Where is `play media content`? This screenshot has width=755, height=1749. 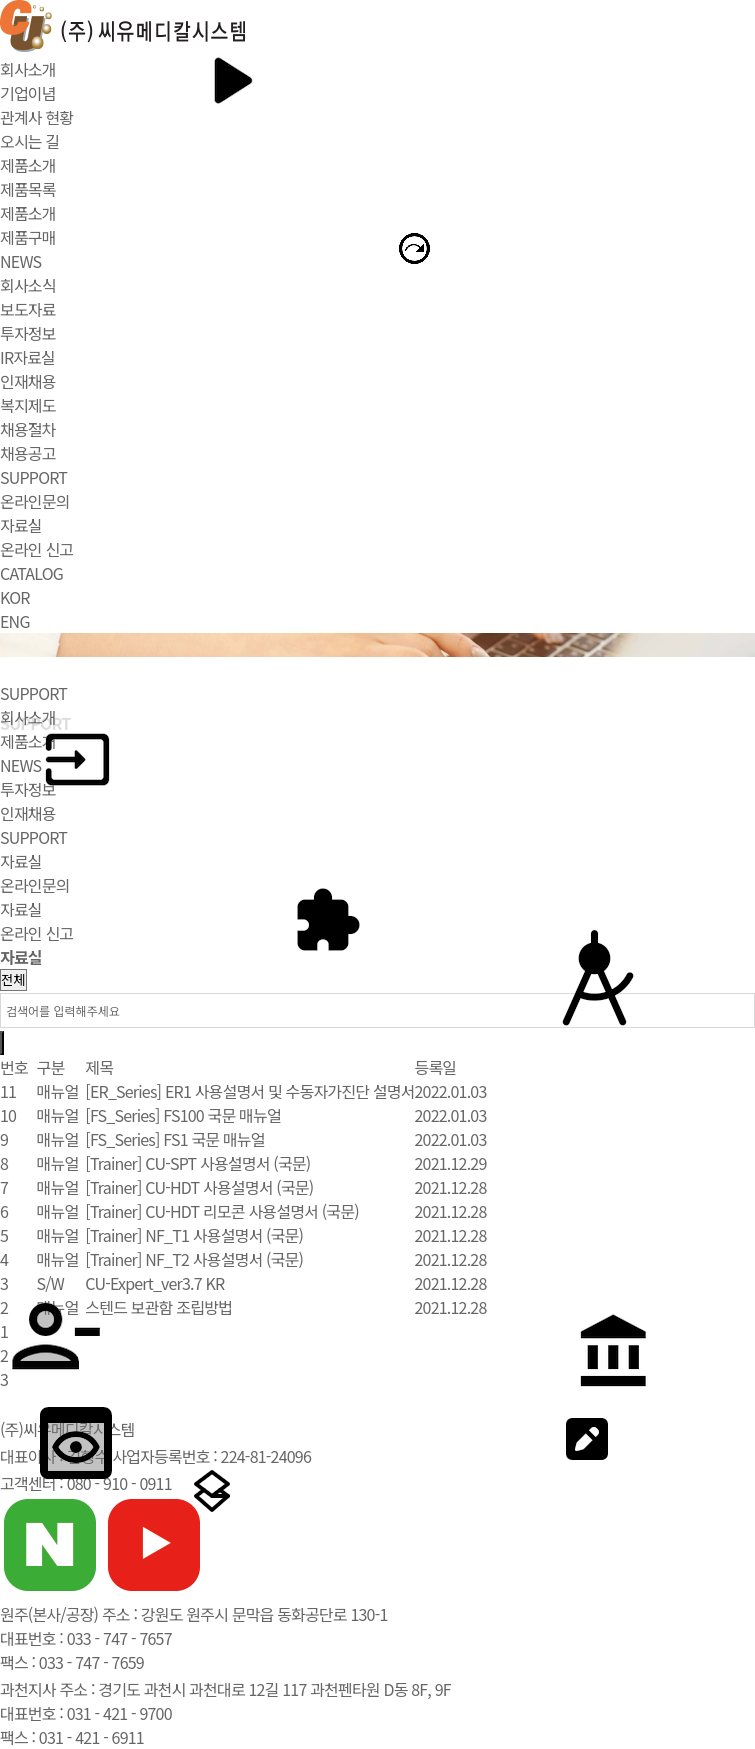
play media content is located at coordinates (229, 80).